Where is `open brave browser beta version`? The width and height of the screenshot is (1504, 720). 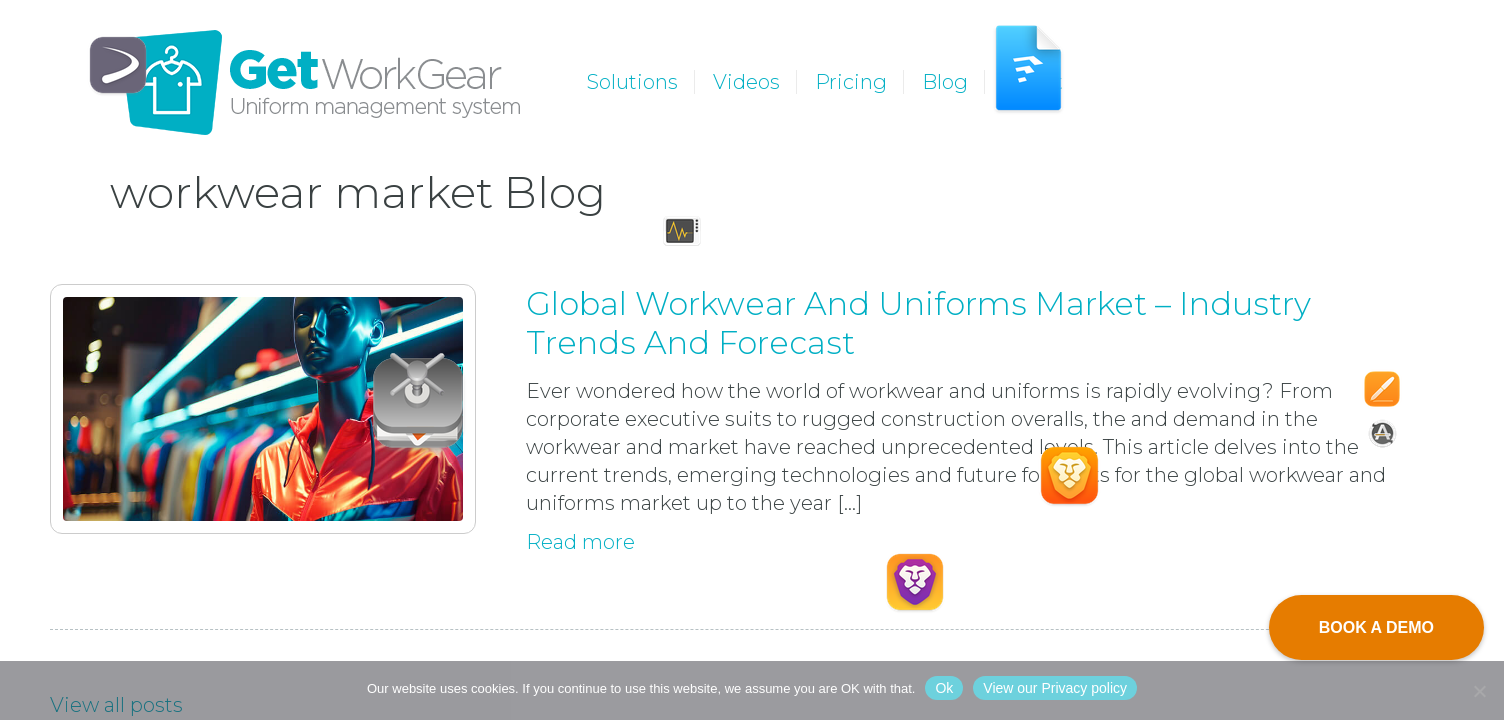 open brave browser beta version is located at coordinates (1069, 475).